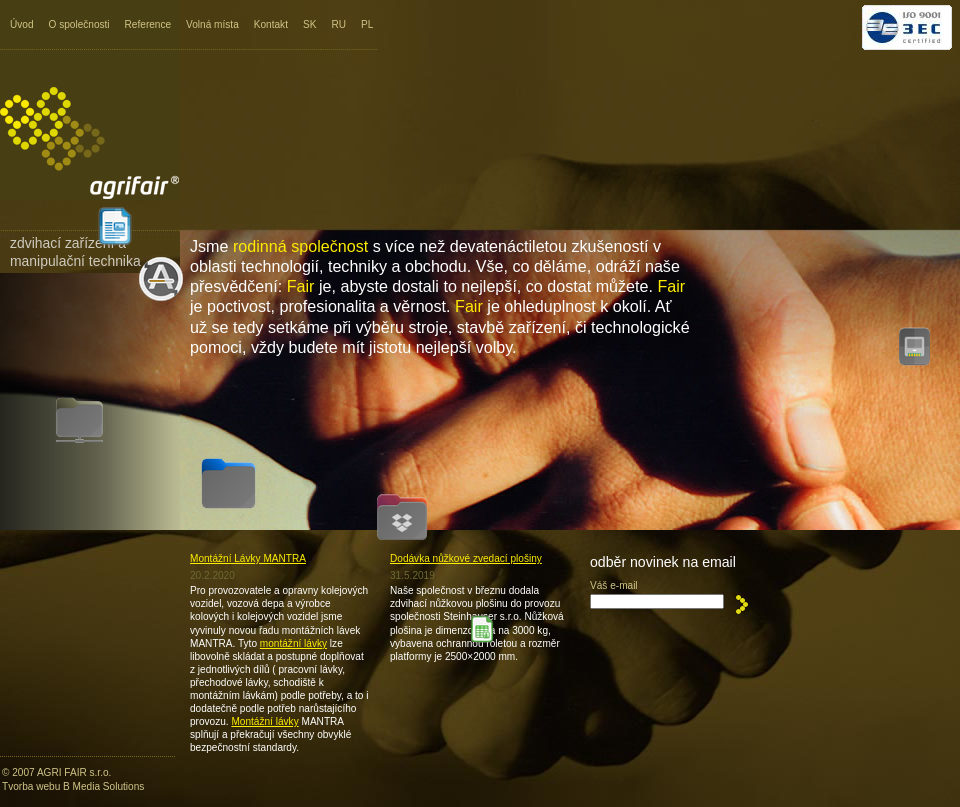 The image size is (960, 807). Describe the element at coordinates (161, 279) in the screenshot. I see `open the software updater application` at that location.